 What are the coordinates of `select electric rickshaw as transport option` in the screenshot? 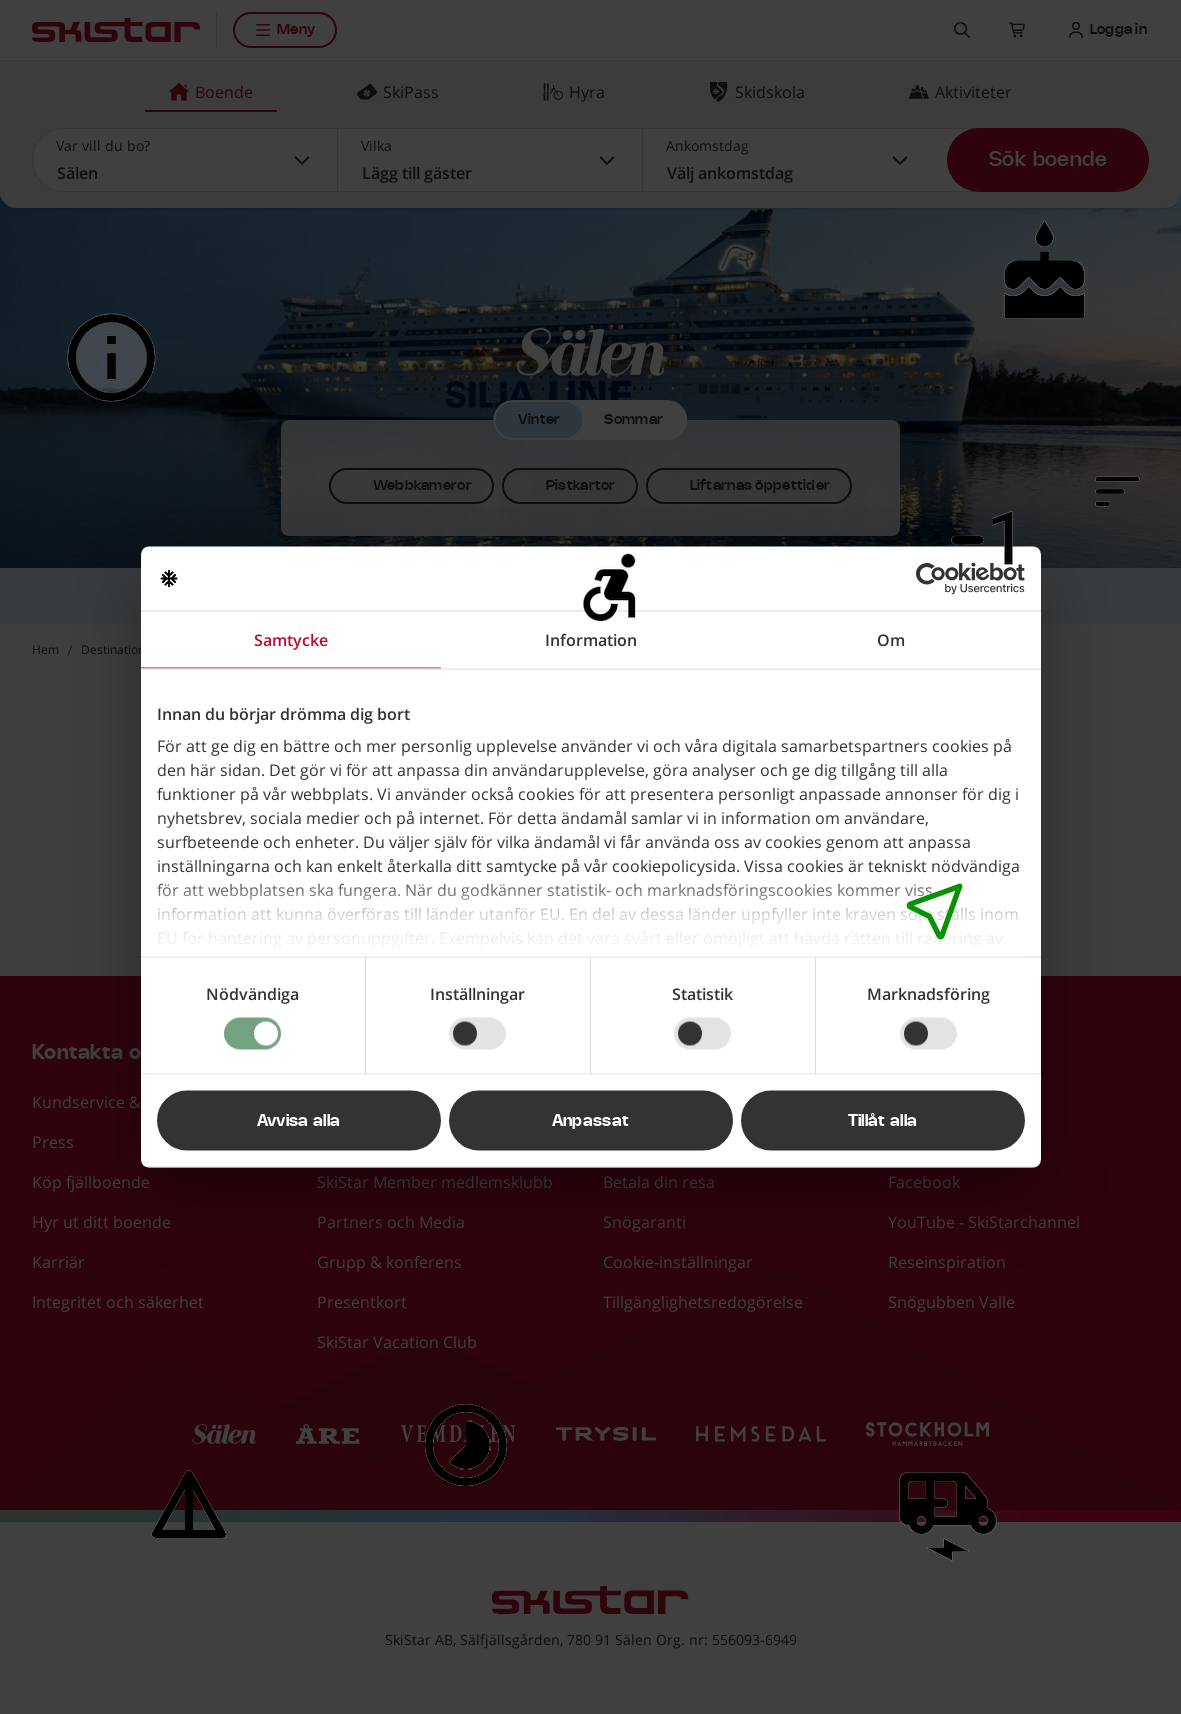 It's located at (948, 1512).